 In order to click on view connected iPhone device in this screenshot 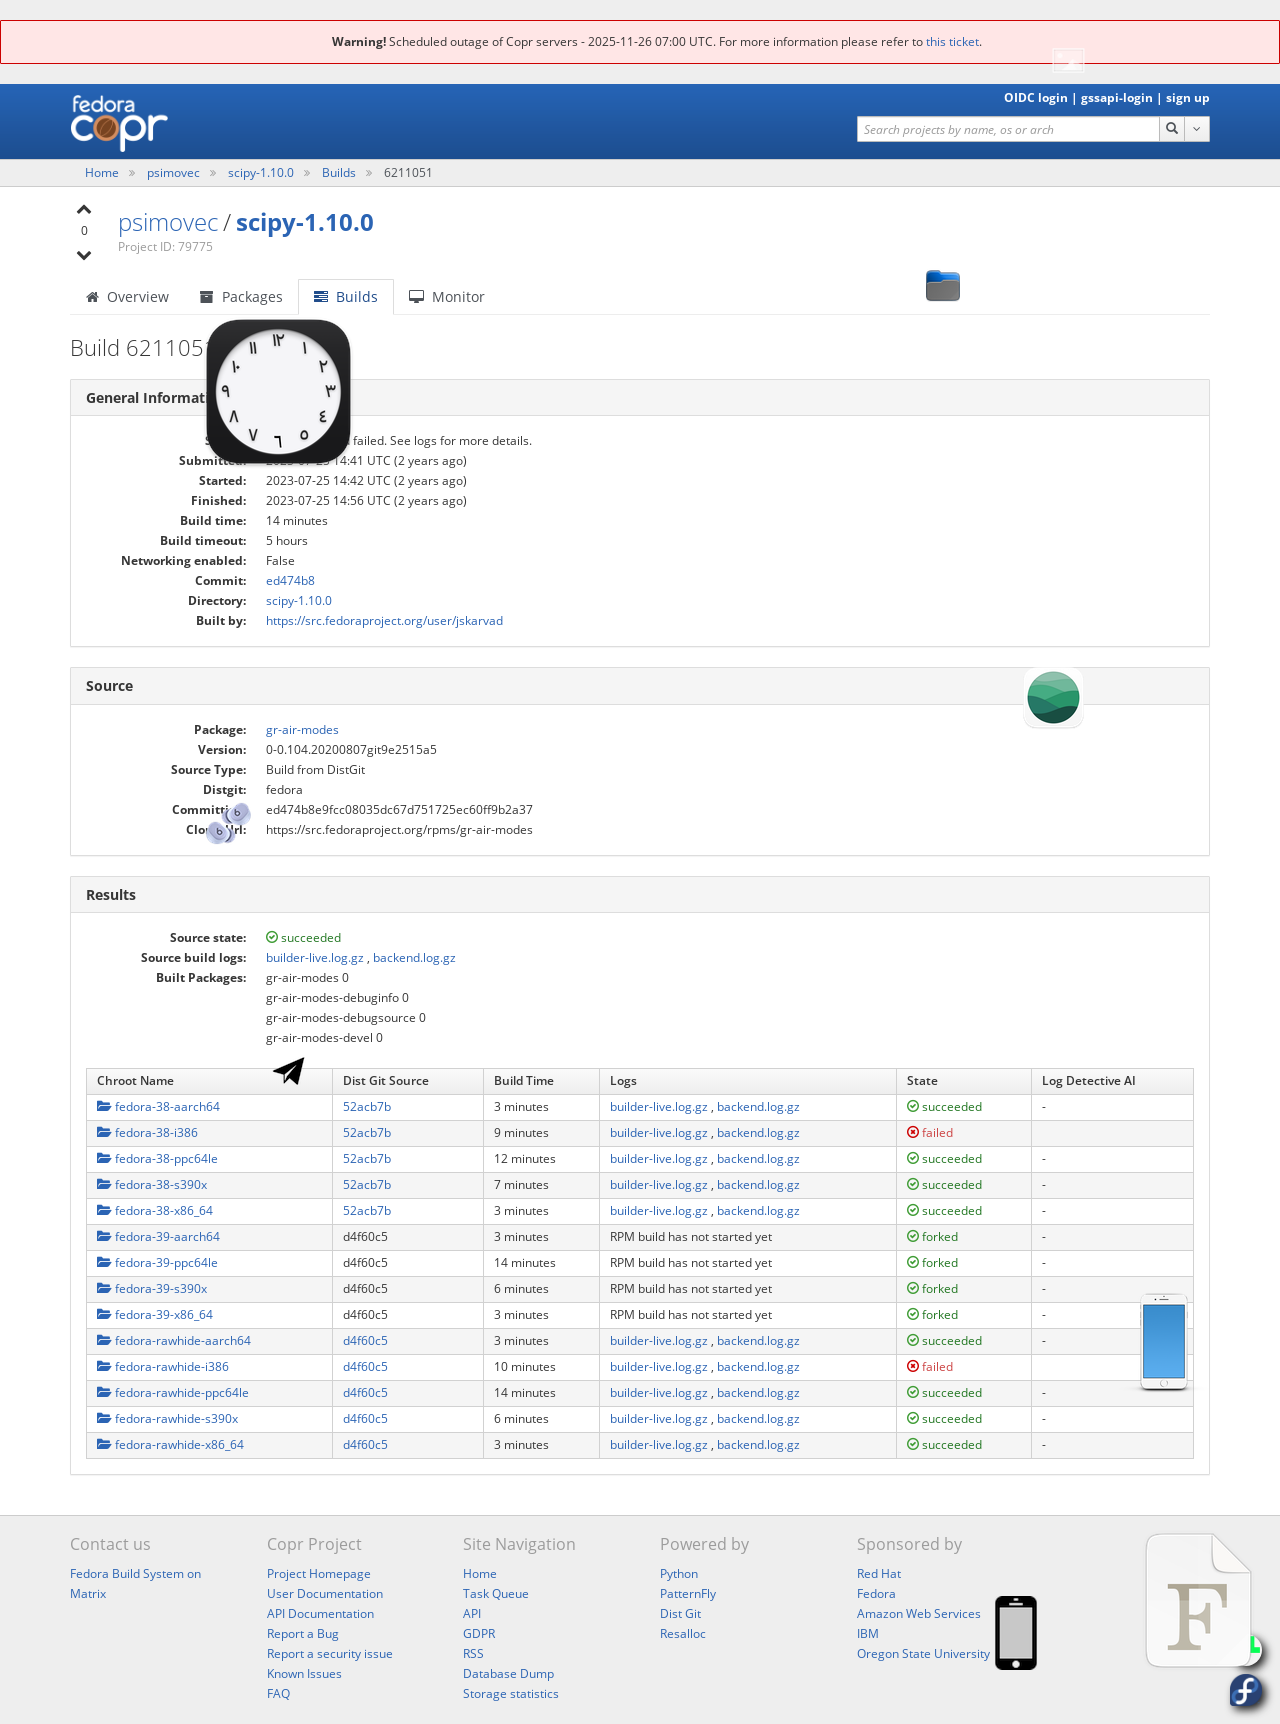, I will do `click(1016, 1633)`.